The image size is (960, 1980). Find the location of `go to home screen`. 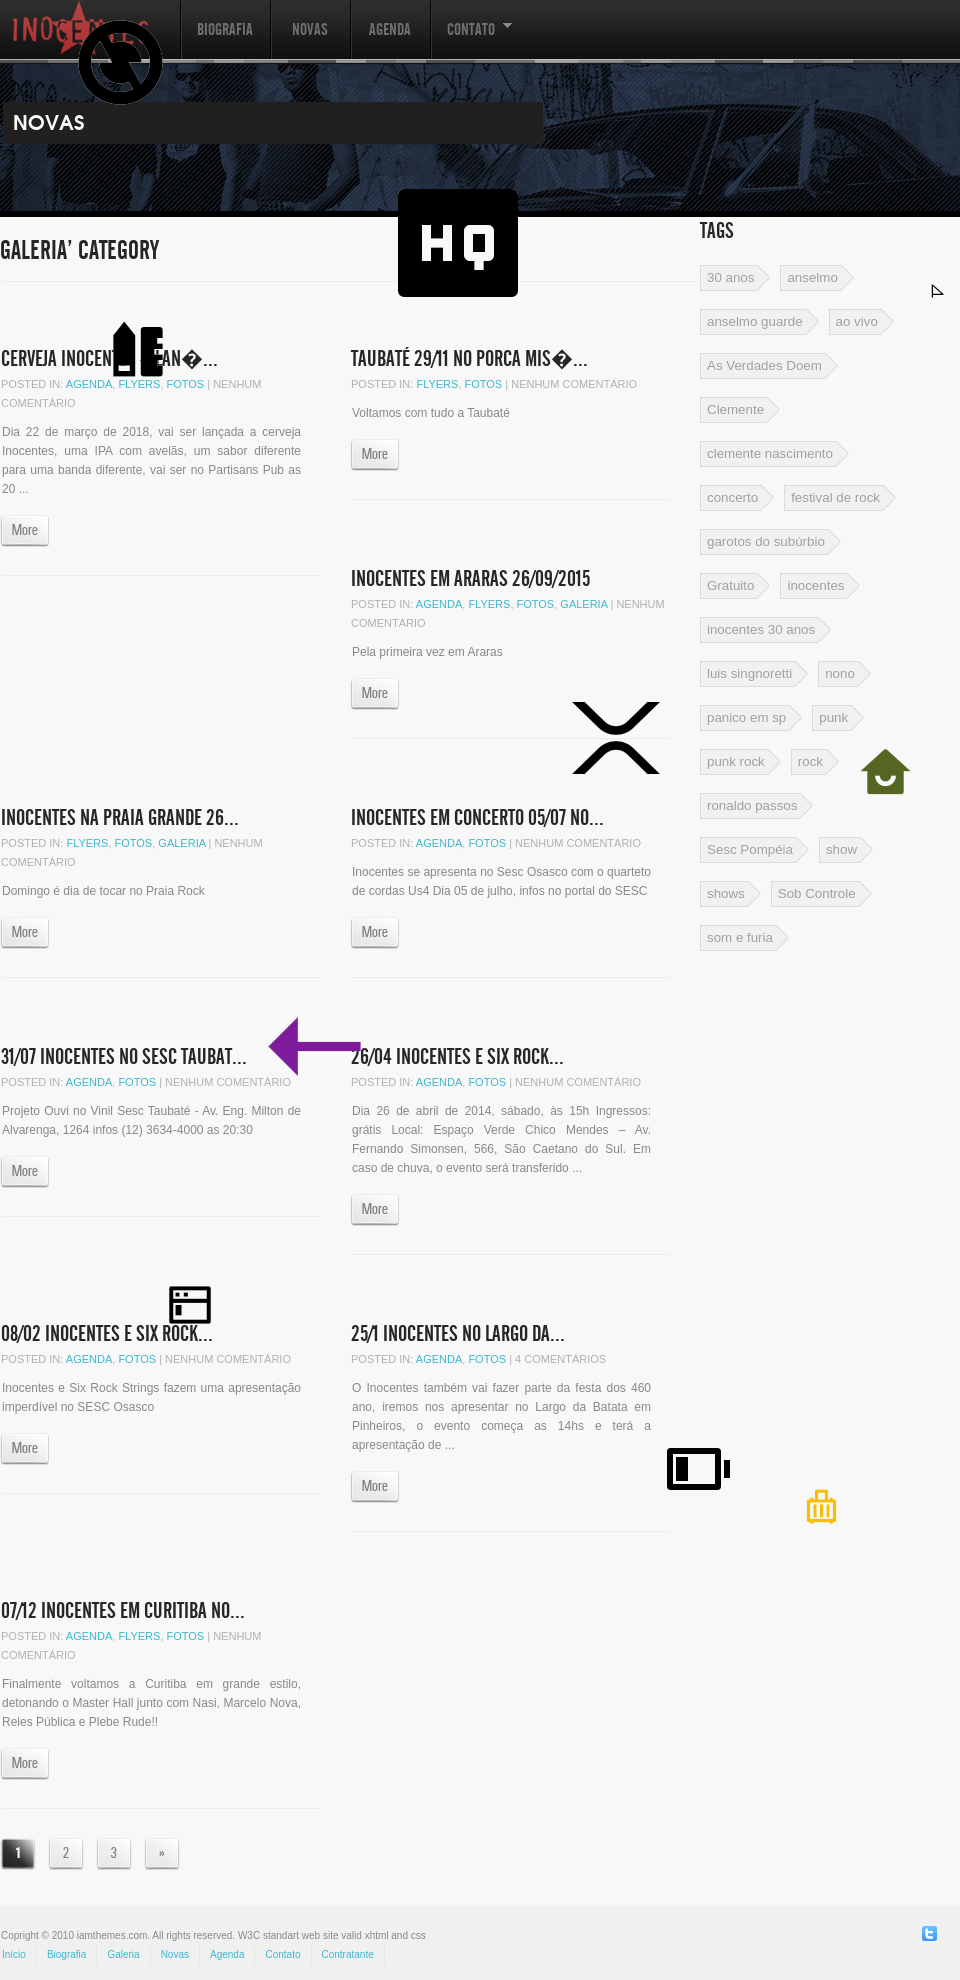

go to home screen is located at coordinates (885, 773).